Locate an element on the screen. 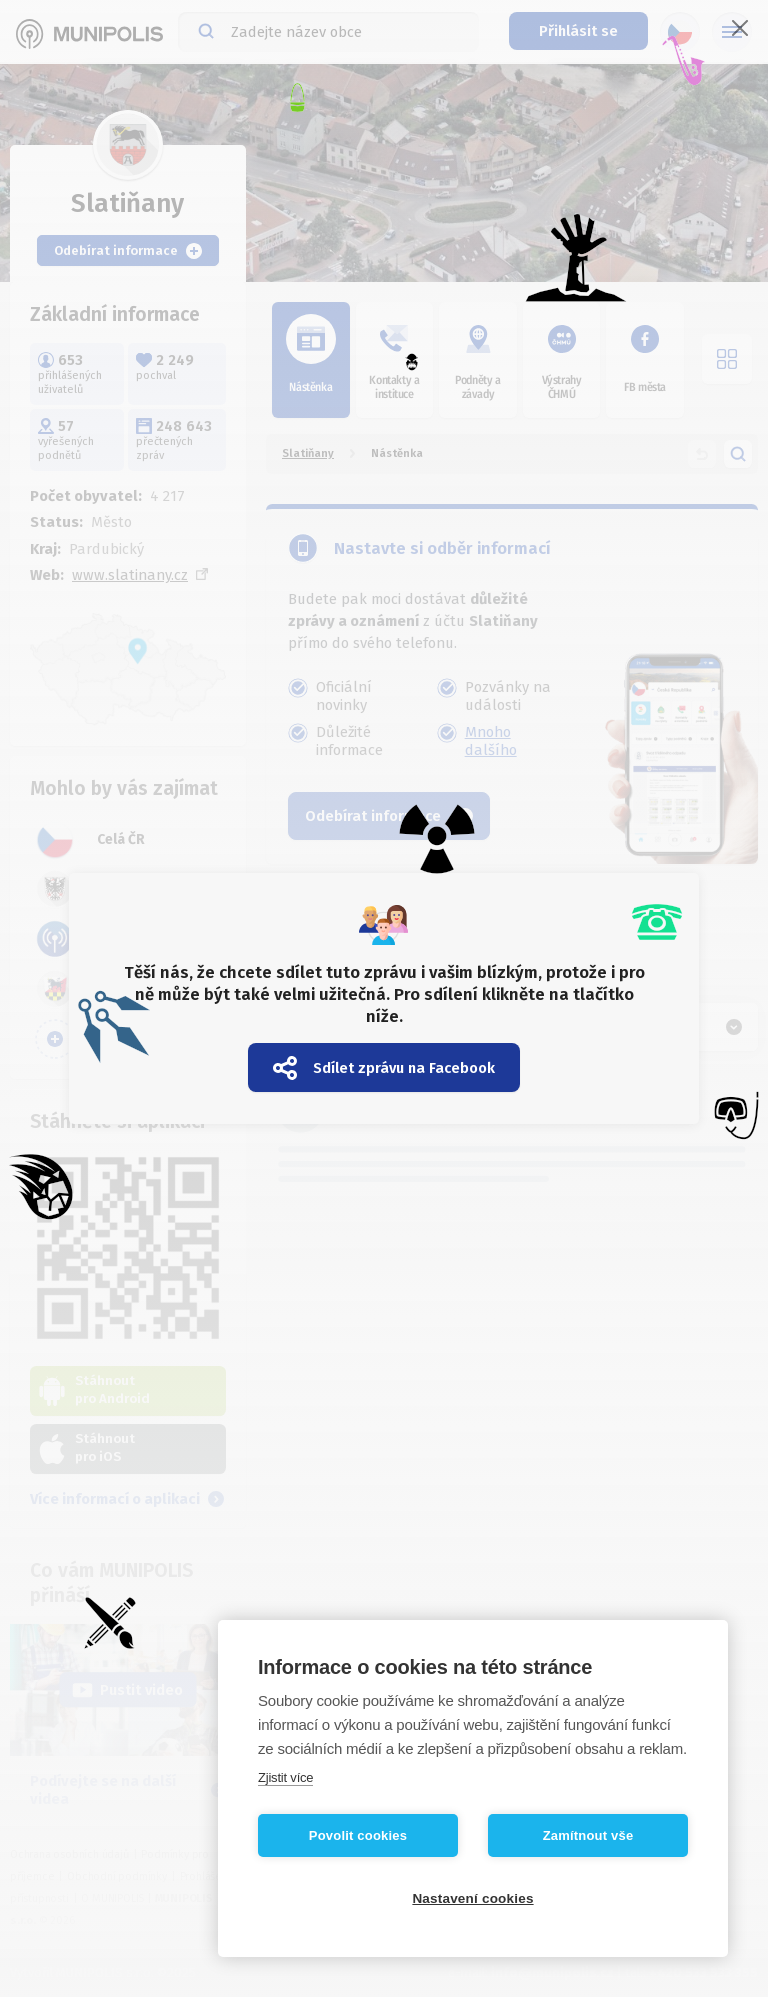 This screenshot has height=1997, width=768. contact customer support via phone is located at coordinates (657, 922).